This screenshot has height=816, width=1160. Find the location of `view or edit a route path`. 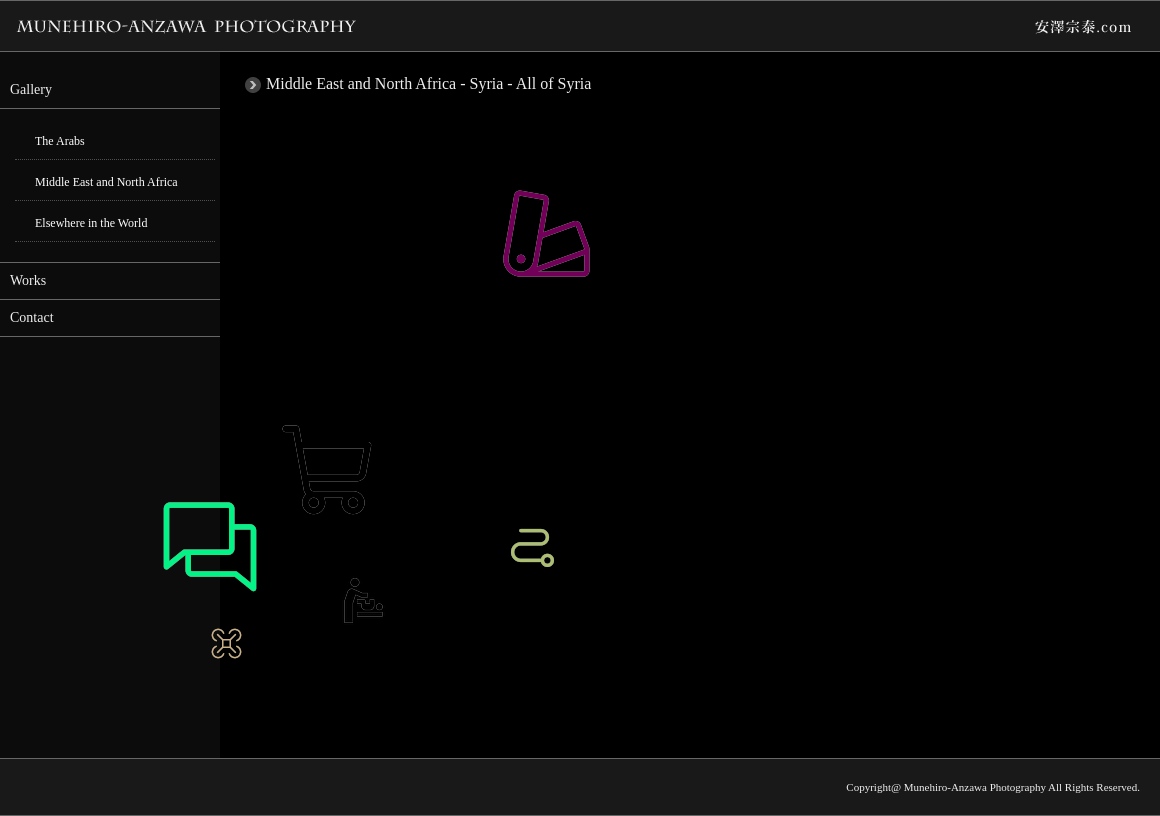

view or edit a route path is located at coordinates (532, 545).